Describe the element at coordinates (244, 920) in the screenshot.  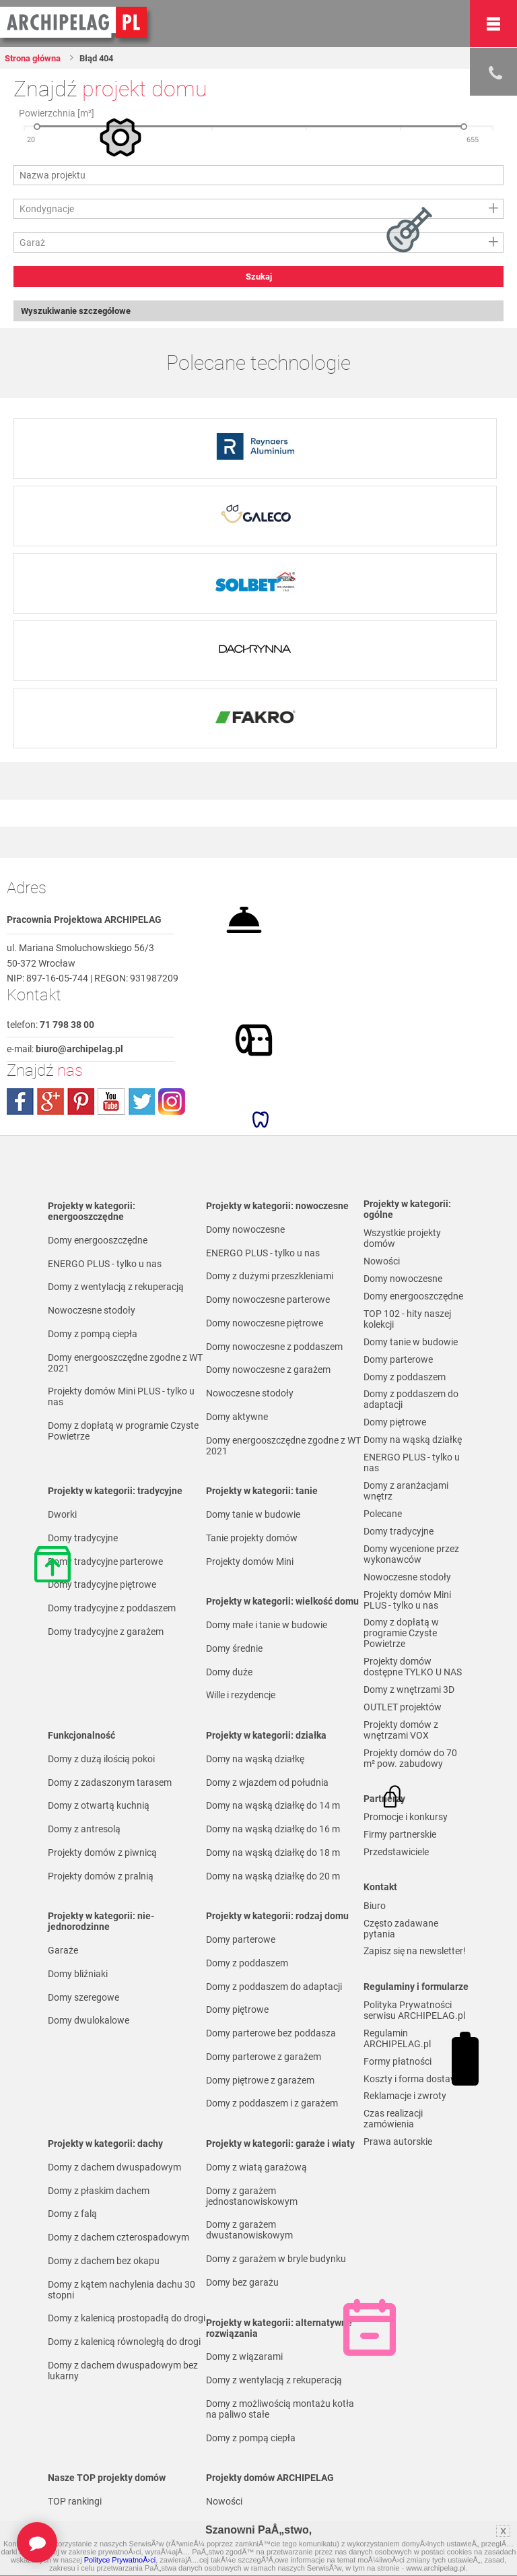
I see `request assistance or customer service` at that location.